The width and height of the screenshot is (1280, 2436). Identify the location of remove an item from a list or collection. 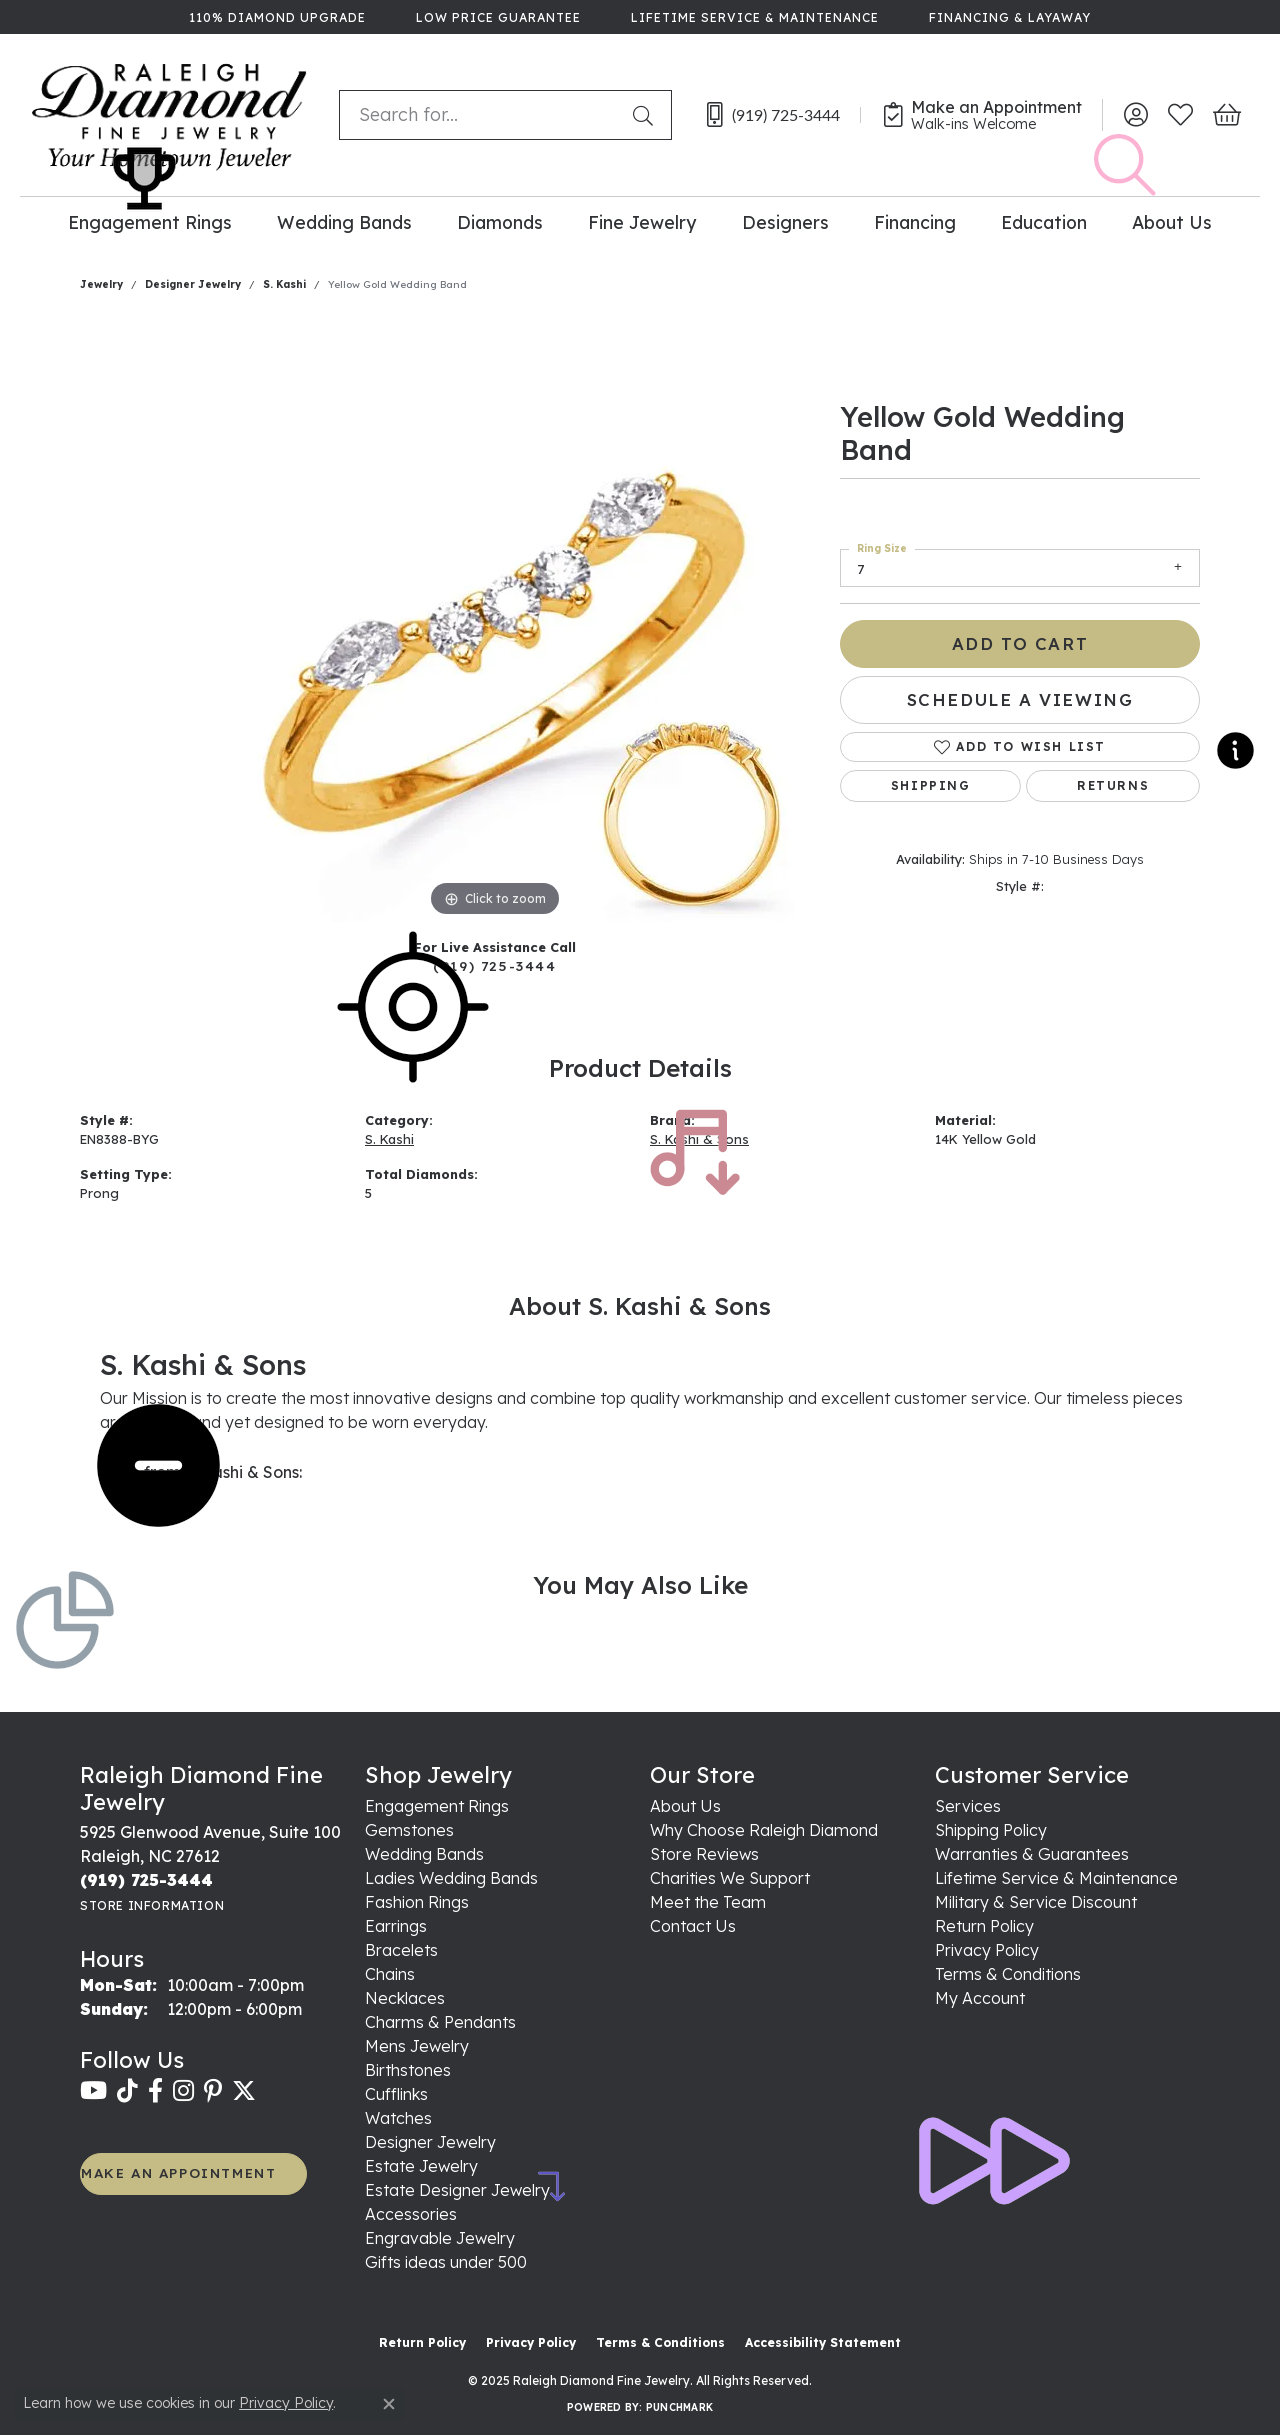
(158, 1465).